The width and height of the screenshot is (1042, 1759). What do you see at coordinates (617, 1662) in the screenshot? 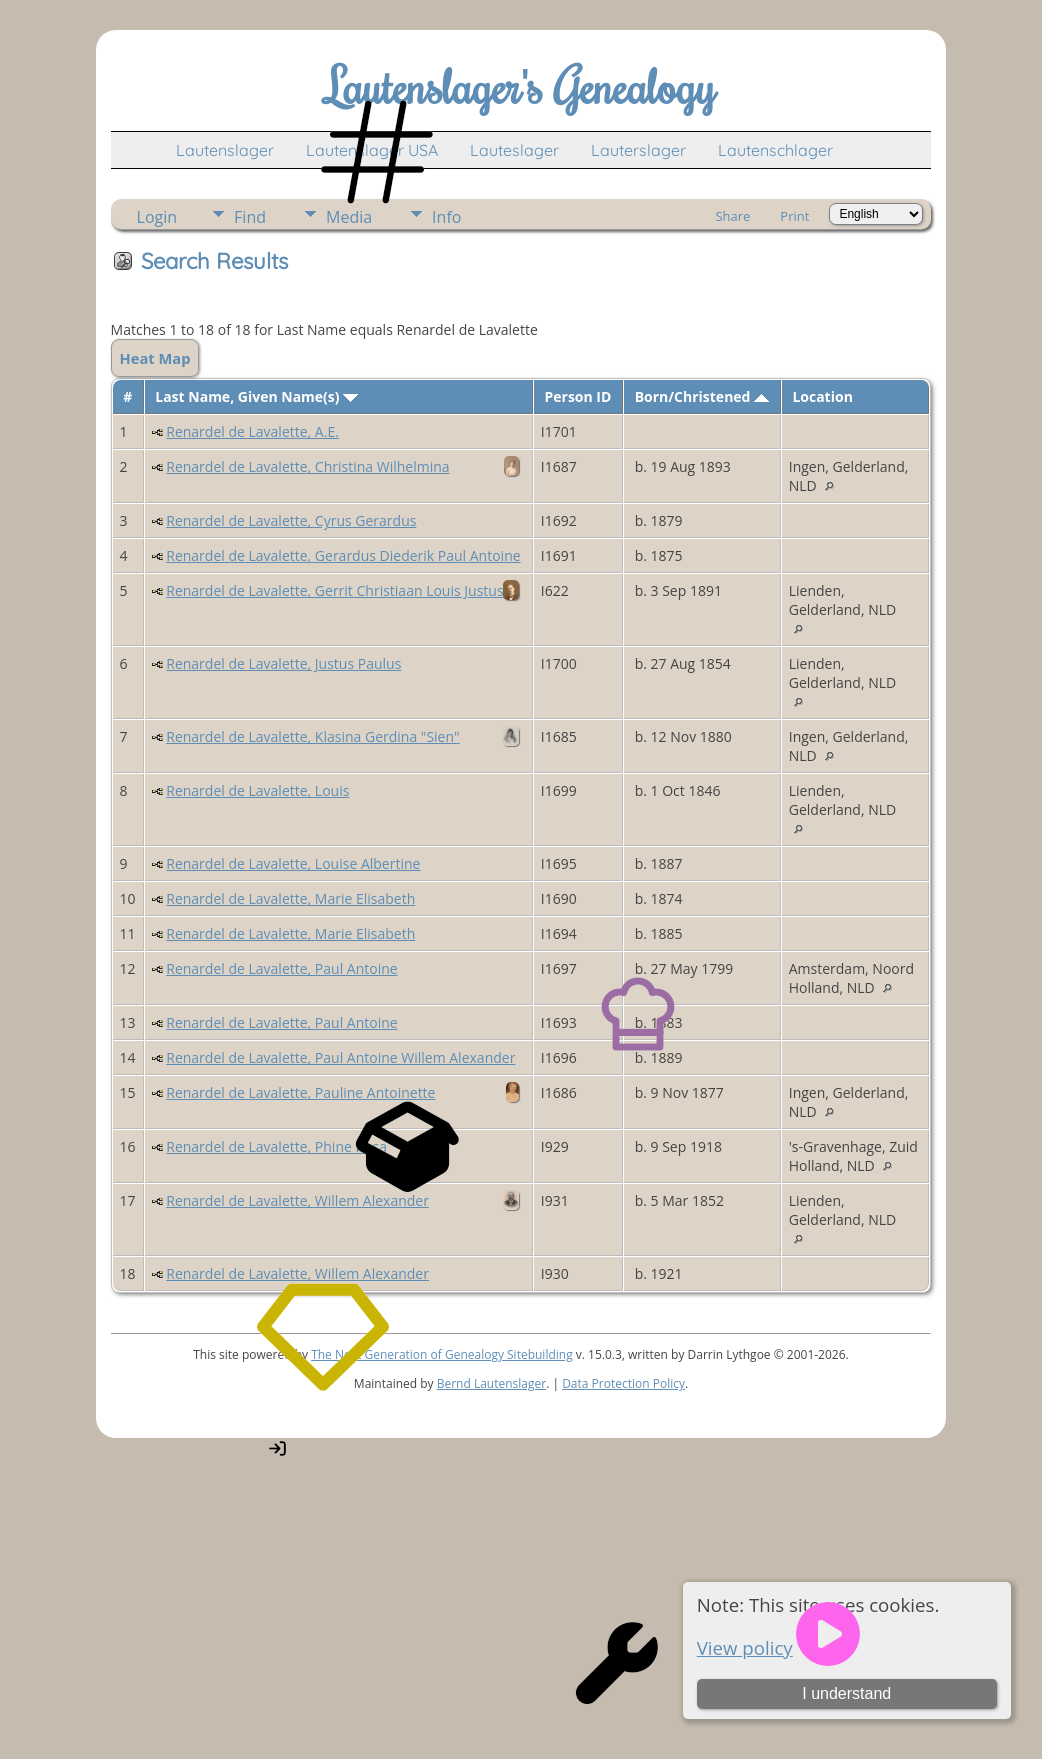
I see `access settings or configuration options` at bounding box center [617, 1662].